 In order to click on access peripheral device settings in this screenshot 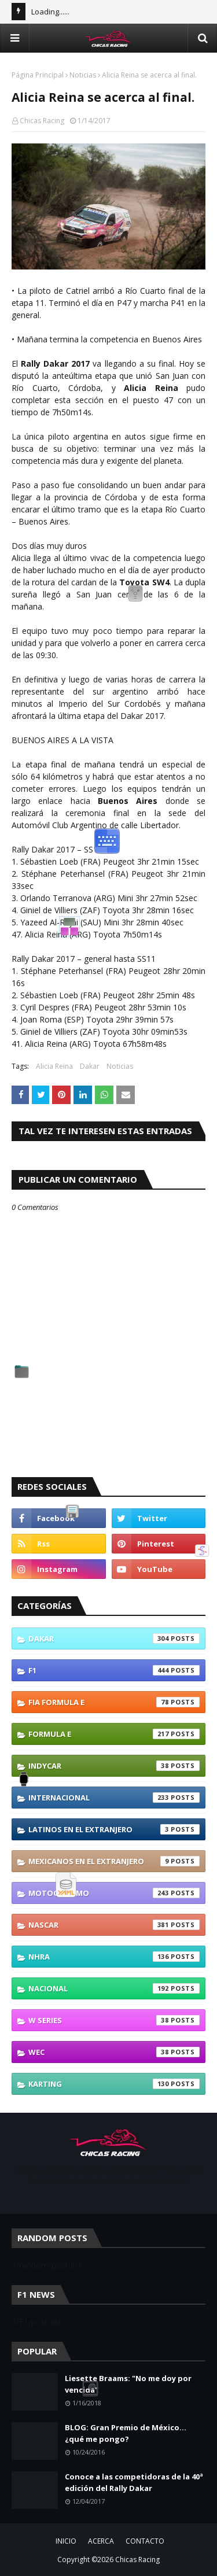, I will do `click(107, 841)`.